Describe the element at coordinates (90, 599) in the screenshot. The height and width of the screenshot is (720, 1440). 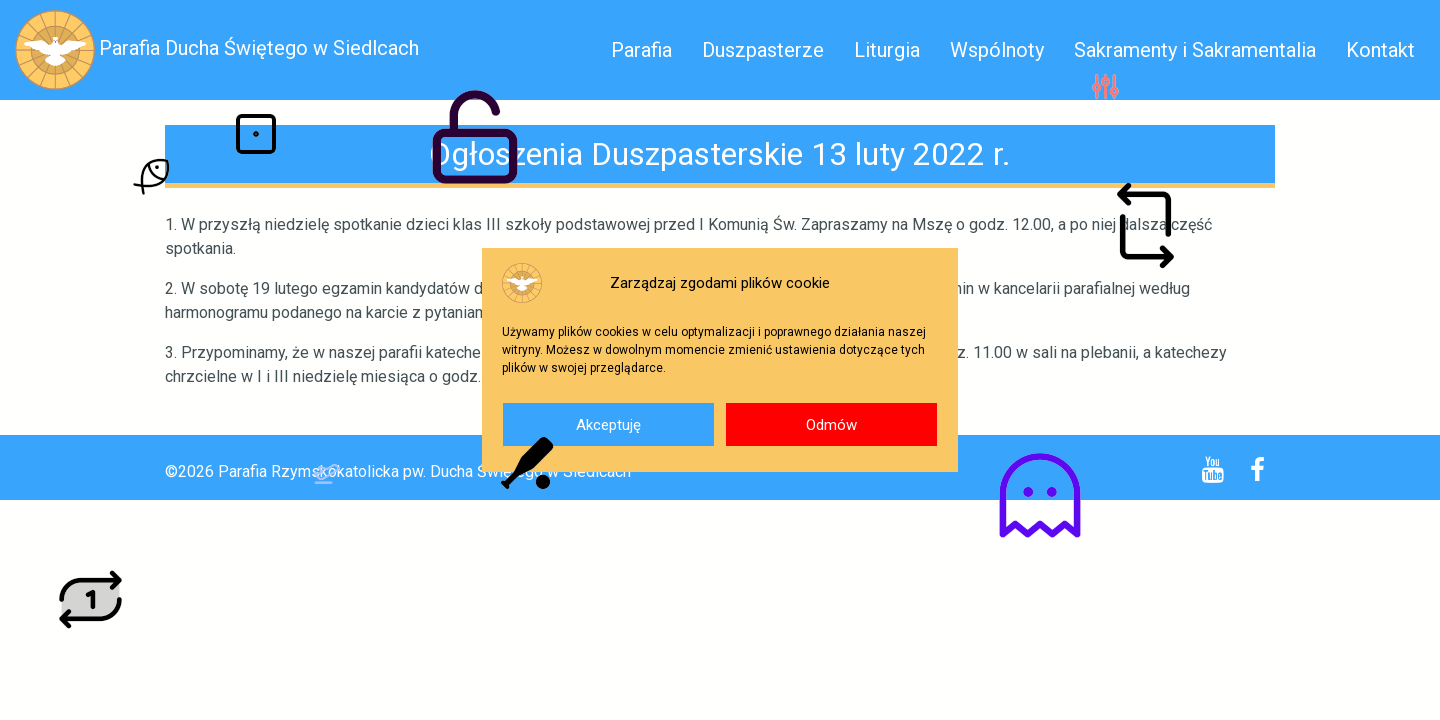
I see `repeat the current track once` at that location.